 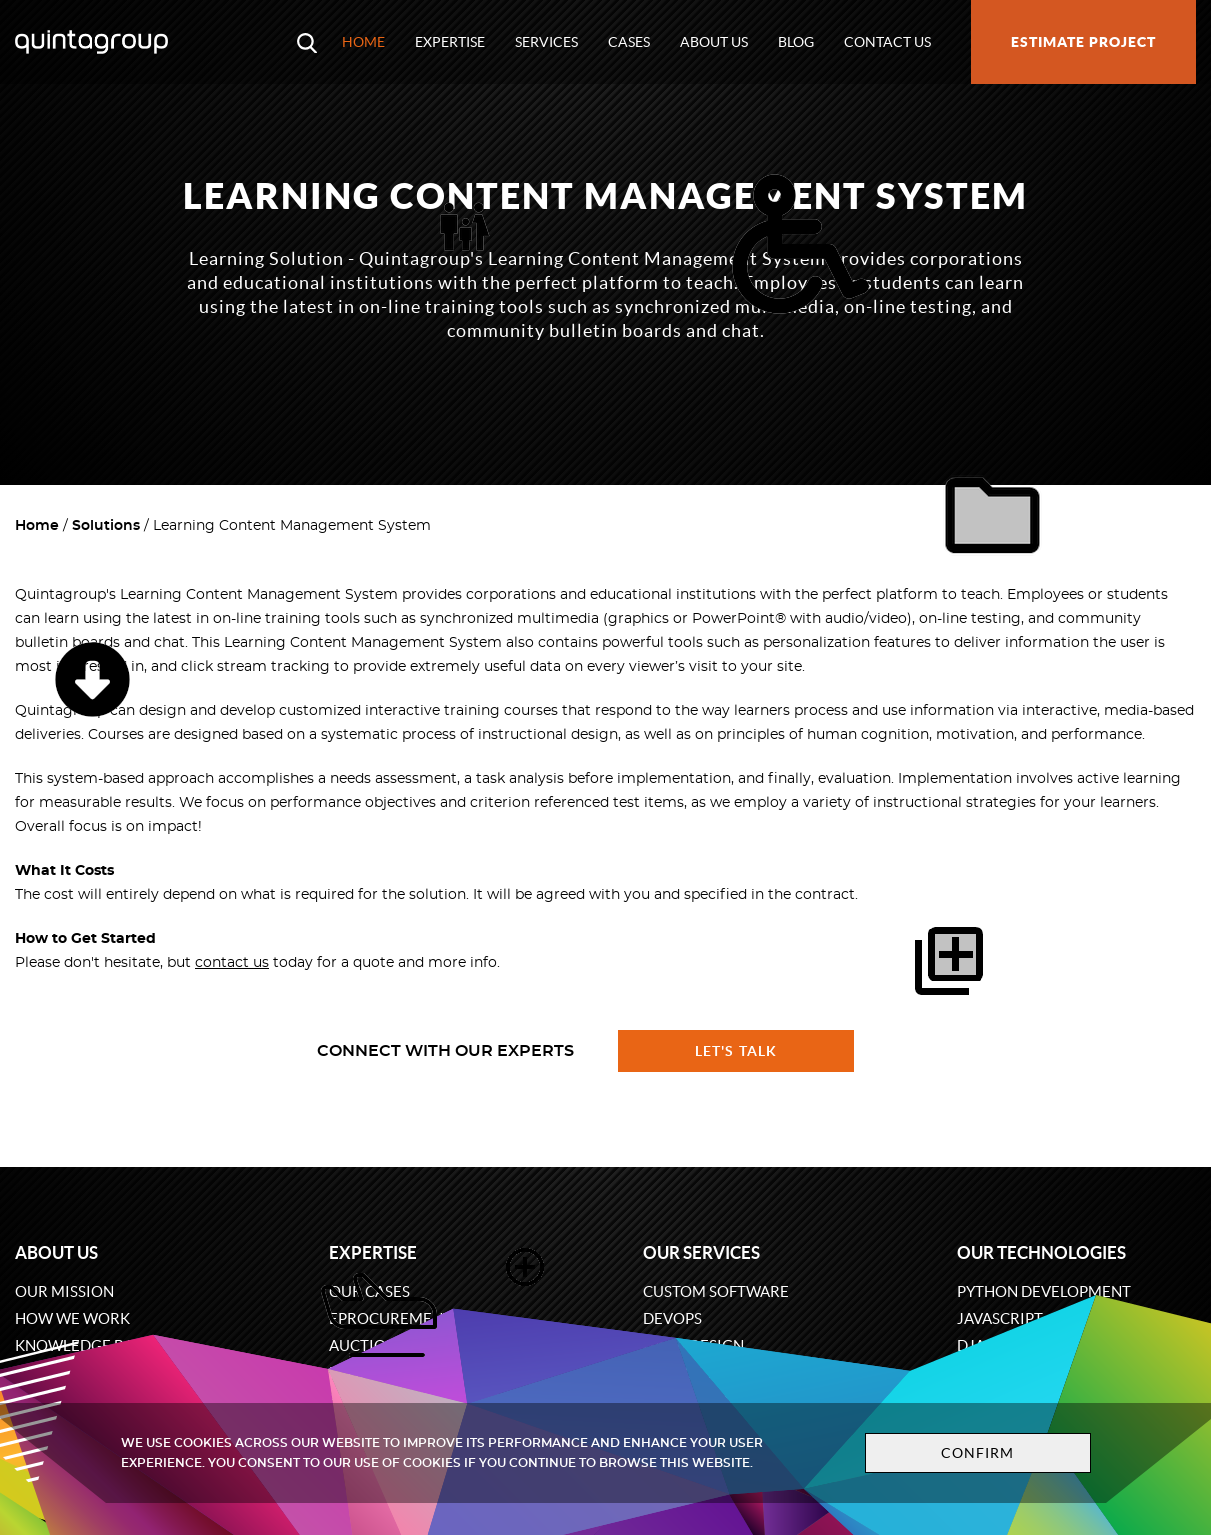 I want to click on indicates family restroom facility nearby, so click(x=464, y=226).